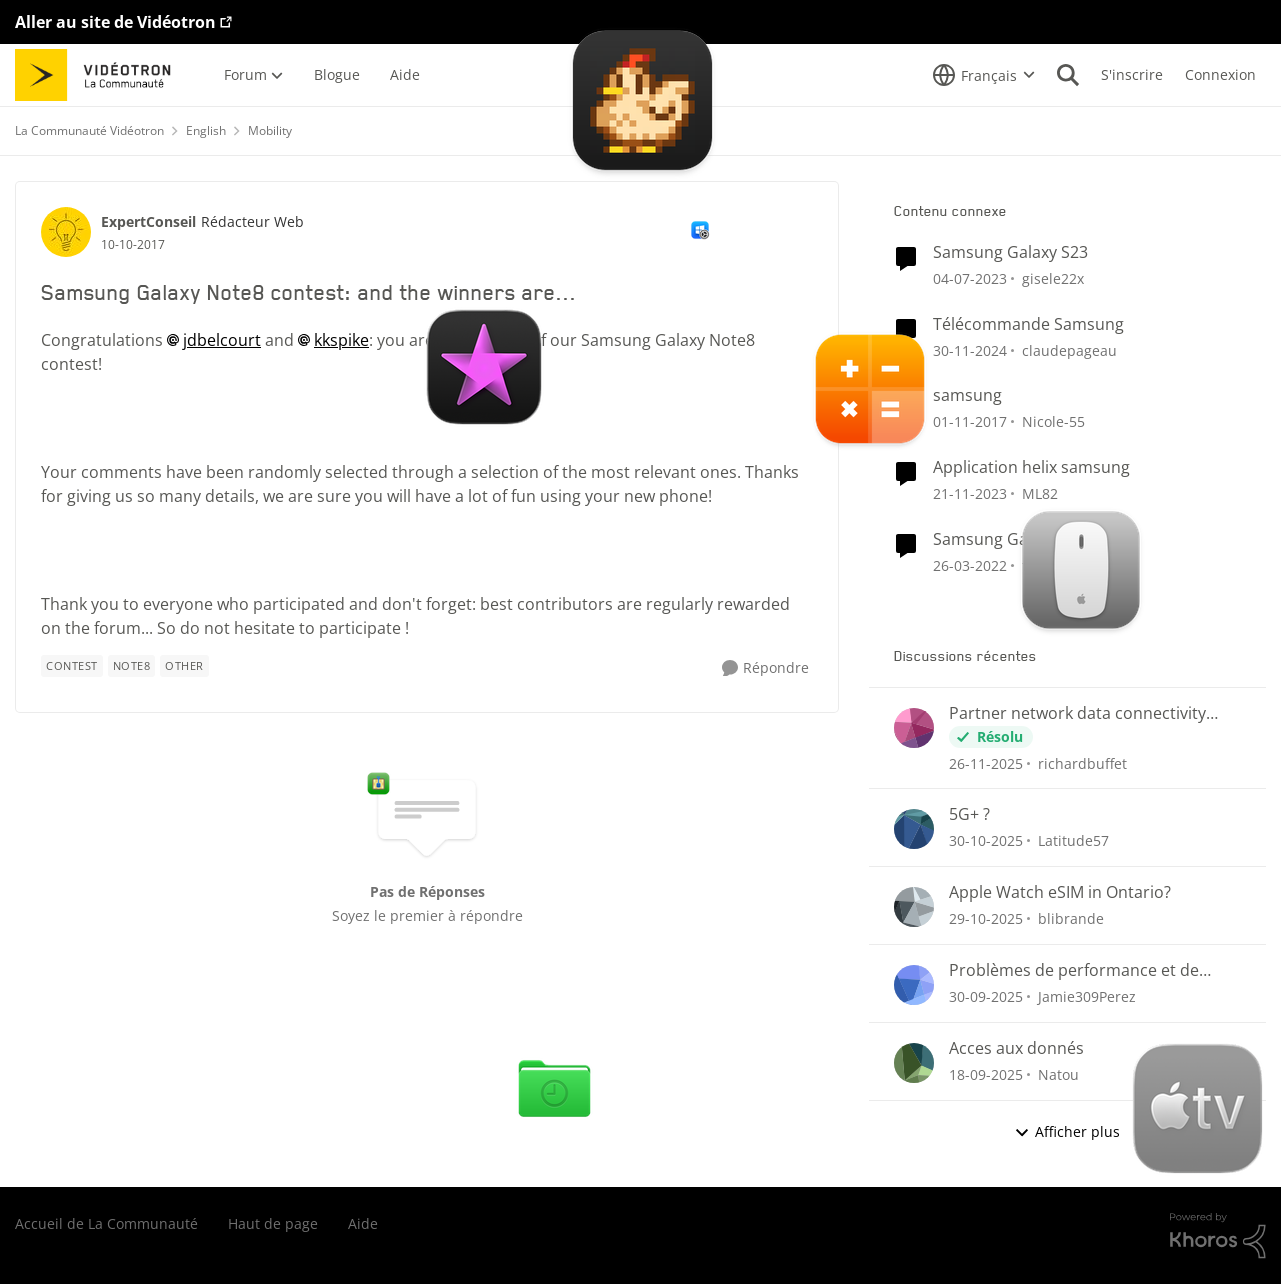  I want to click on open sandbox development environment, so click(378, 783).